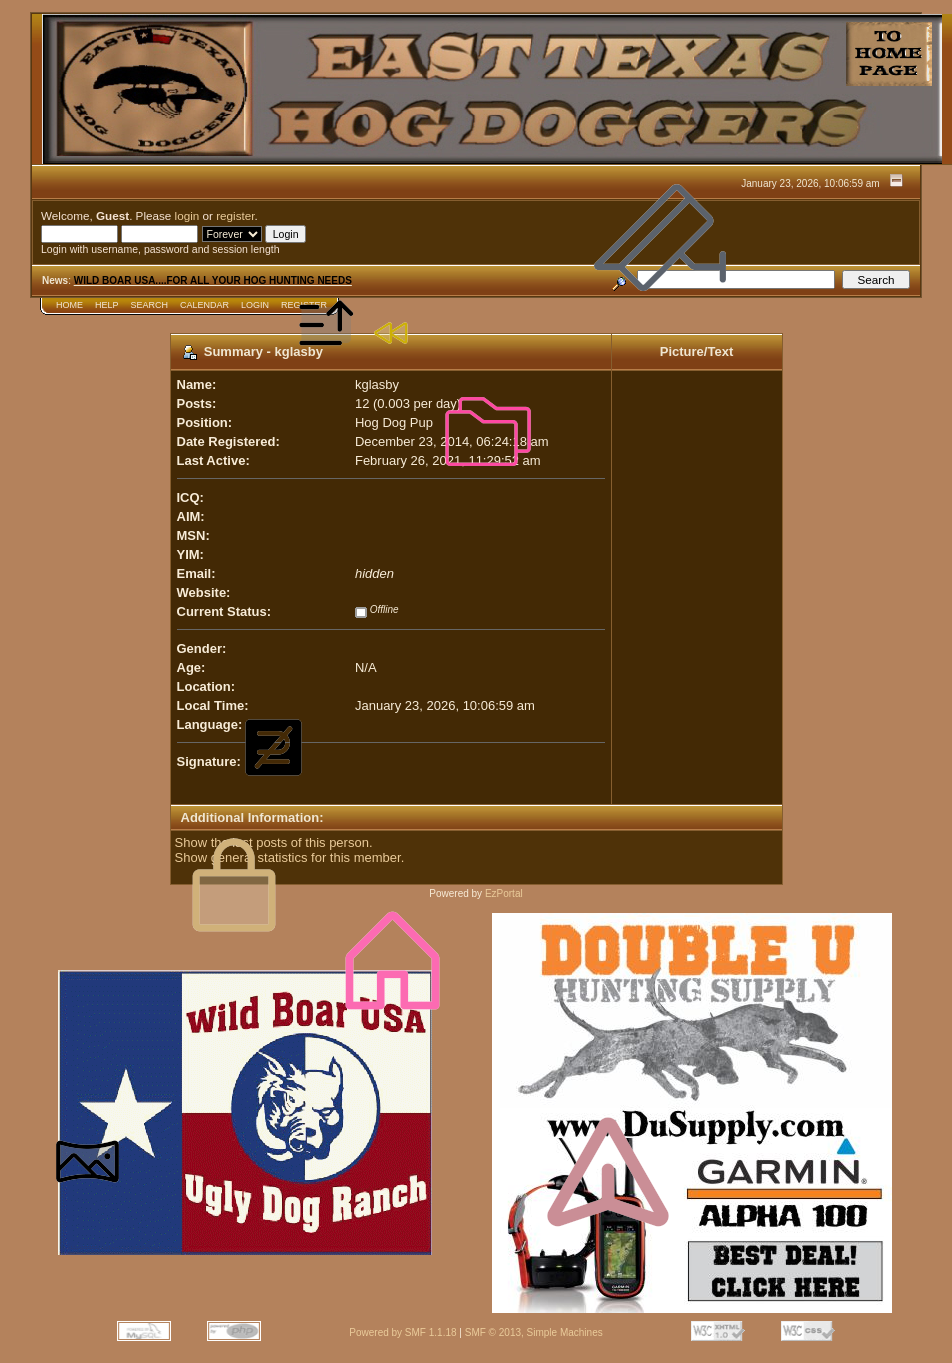 This screenshot has height=1363, width=952. What do you see at coordinates (392, 333) in the screenshot?
I see `rewind or skip backward in media playback` at bounding box center [392, 333].